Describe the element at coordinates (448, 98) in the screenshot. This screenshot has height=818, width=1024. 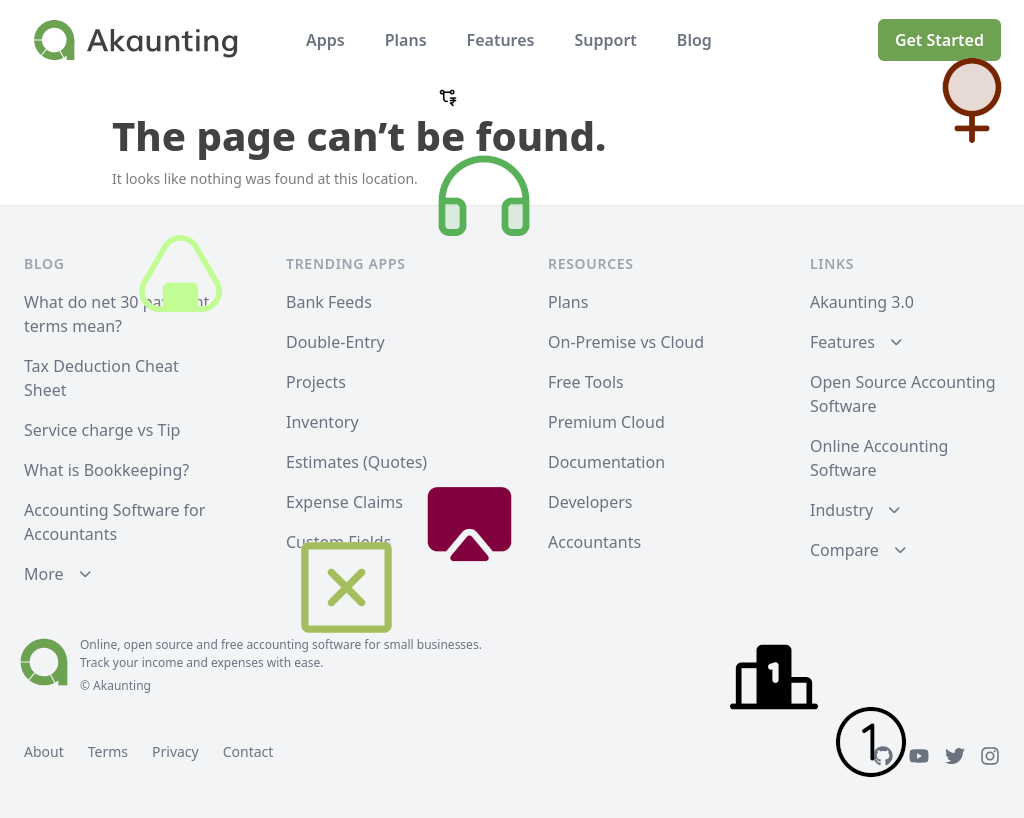
I see `view rupee transaction history` at that location.